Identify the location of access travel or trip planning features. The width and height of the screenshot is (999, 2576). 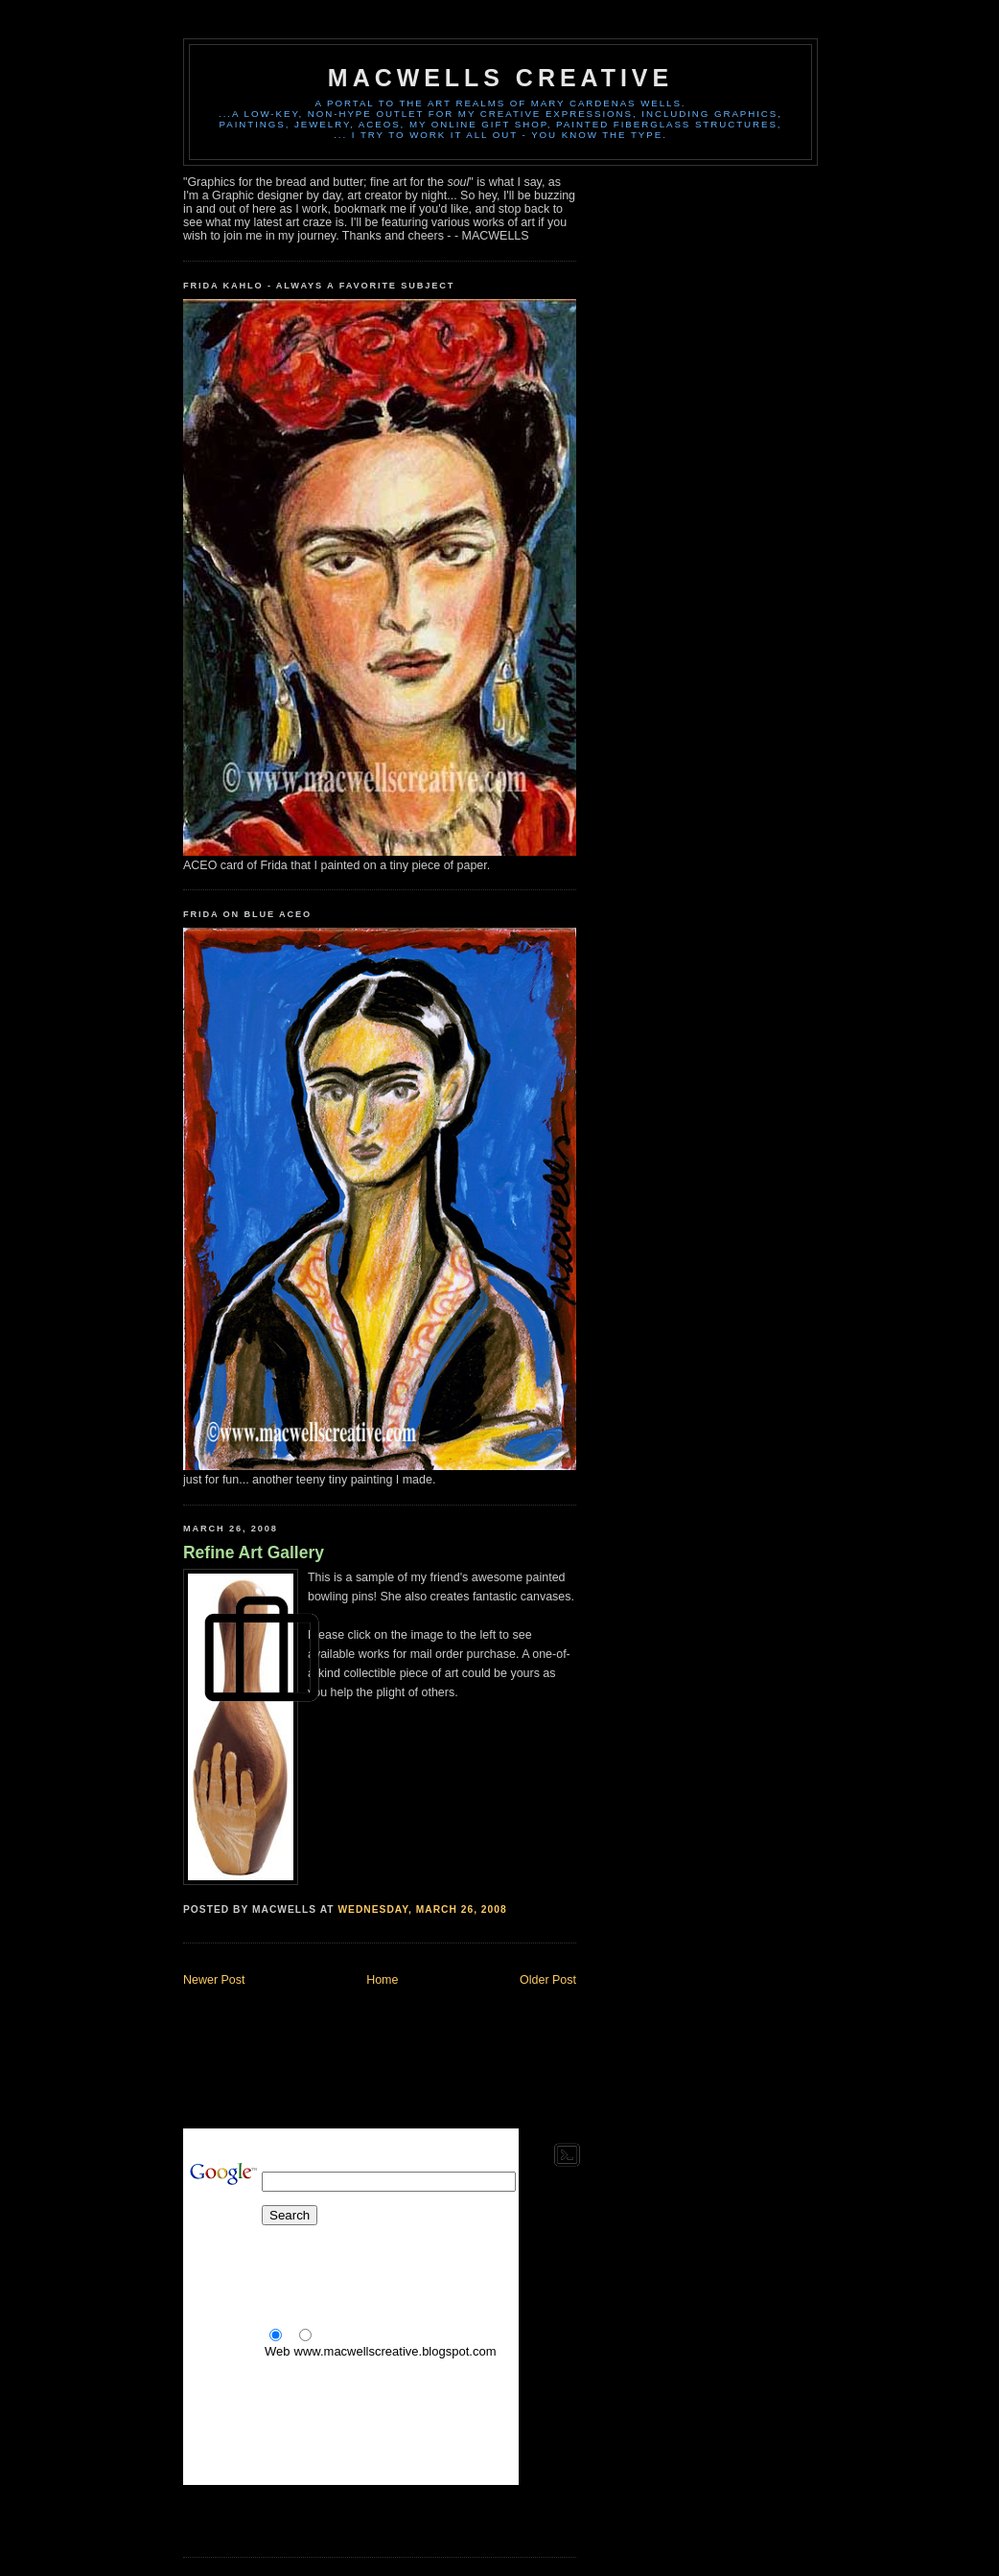
(262, 1653).